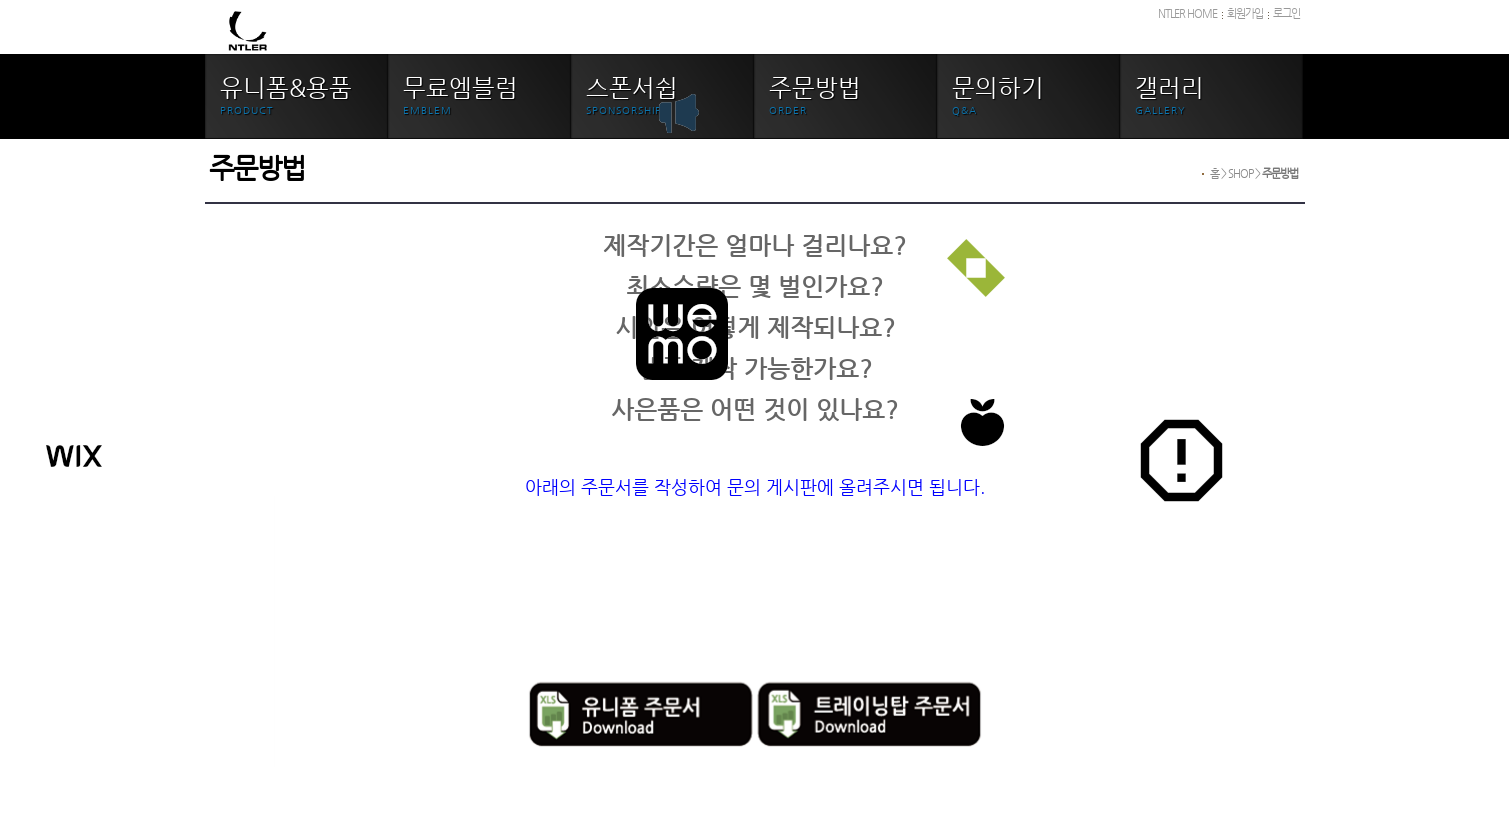 Image resolution: width=1509 pixels, height=828 pixels. Describe the element at coordinates (677, 112) in the screenshot. I see `make an announcement or broadcast` at that location.